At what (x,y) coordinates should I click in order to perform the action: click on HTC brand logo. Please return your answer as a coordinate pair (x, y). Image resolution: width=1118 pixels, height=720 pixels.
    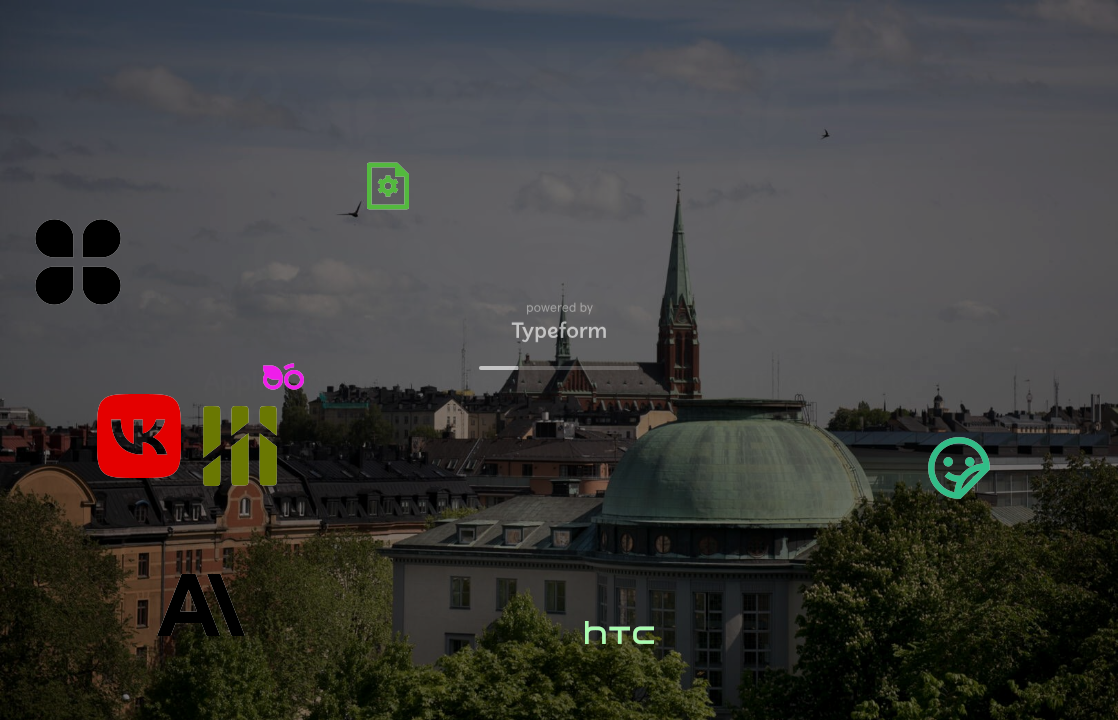
    Looking at the image, I should click on (619, 632).